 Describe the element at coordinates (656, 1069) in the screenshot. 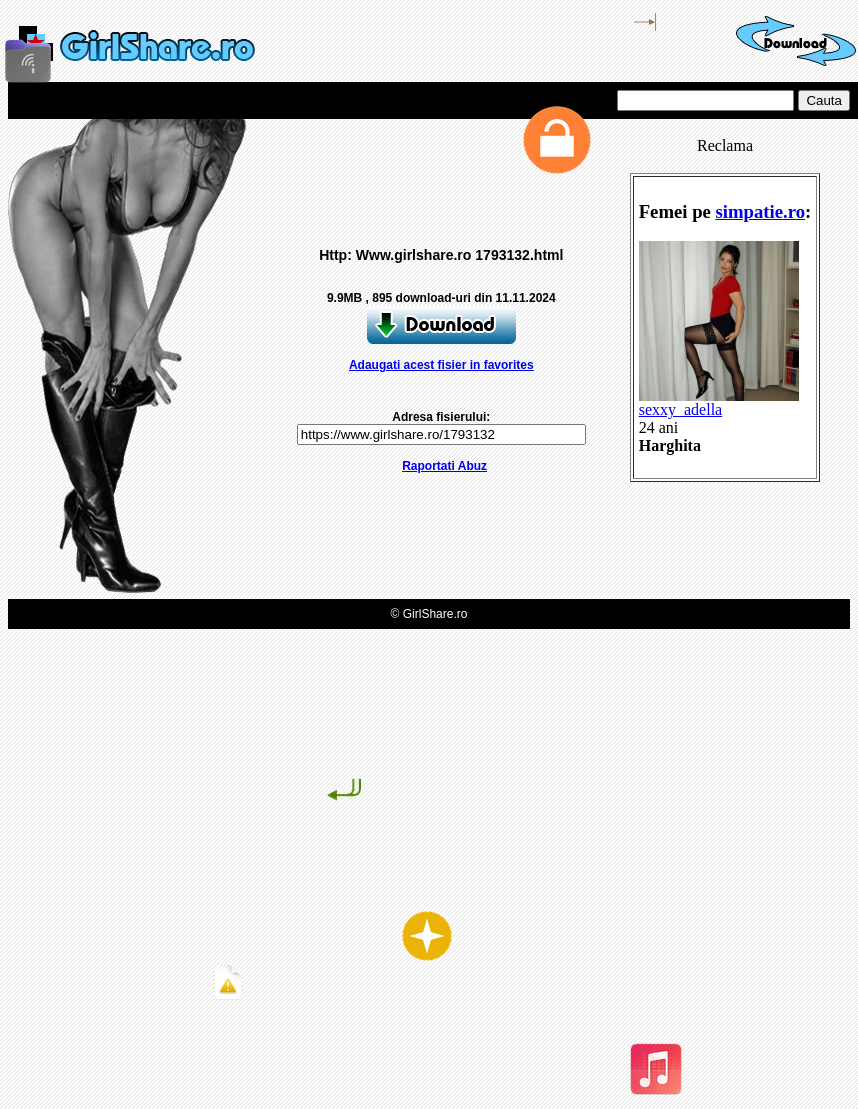

I see `open the music player app` at that location.